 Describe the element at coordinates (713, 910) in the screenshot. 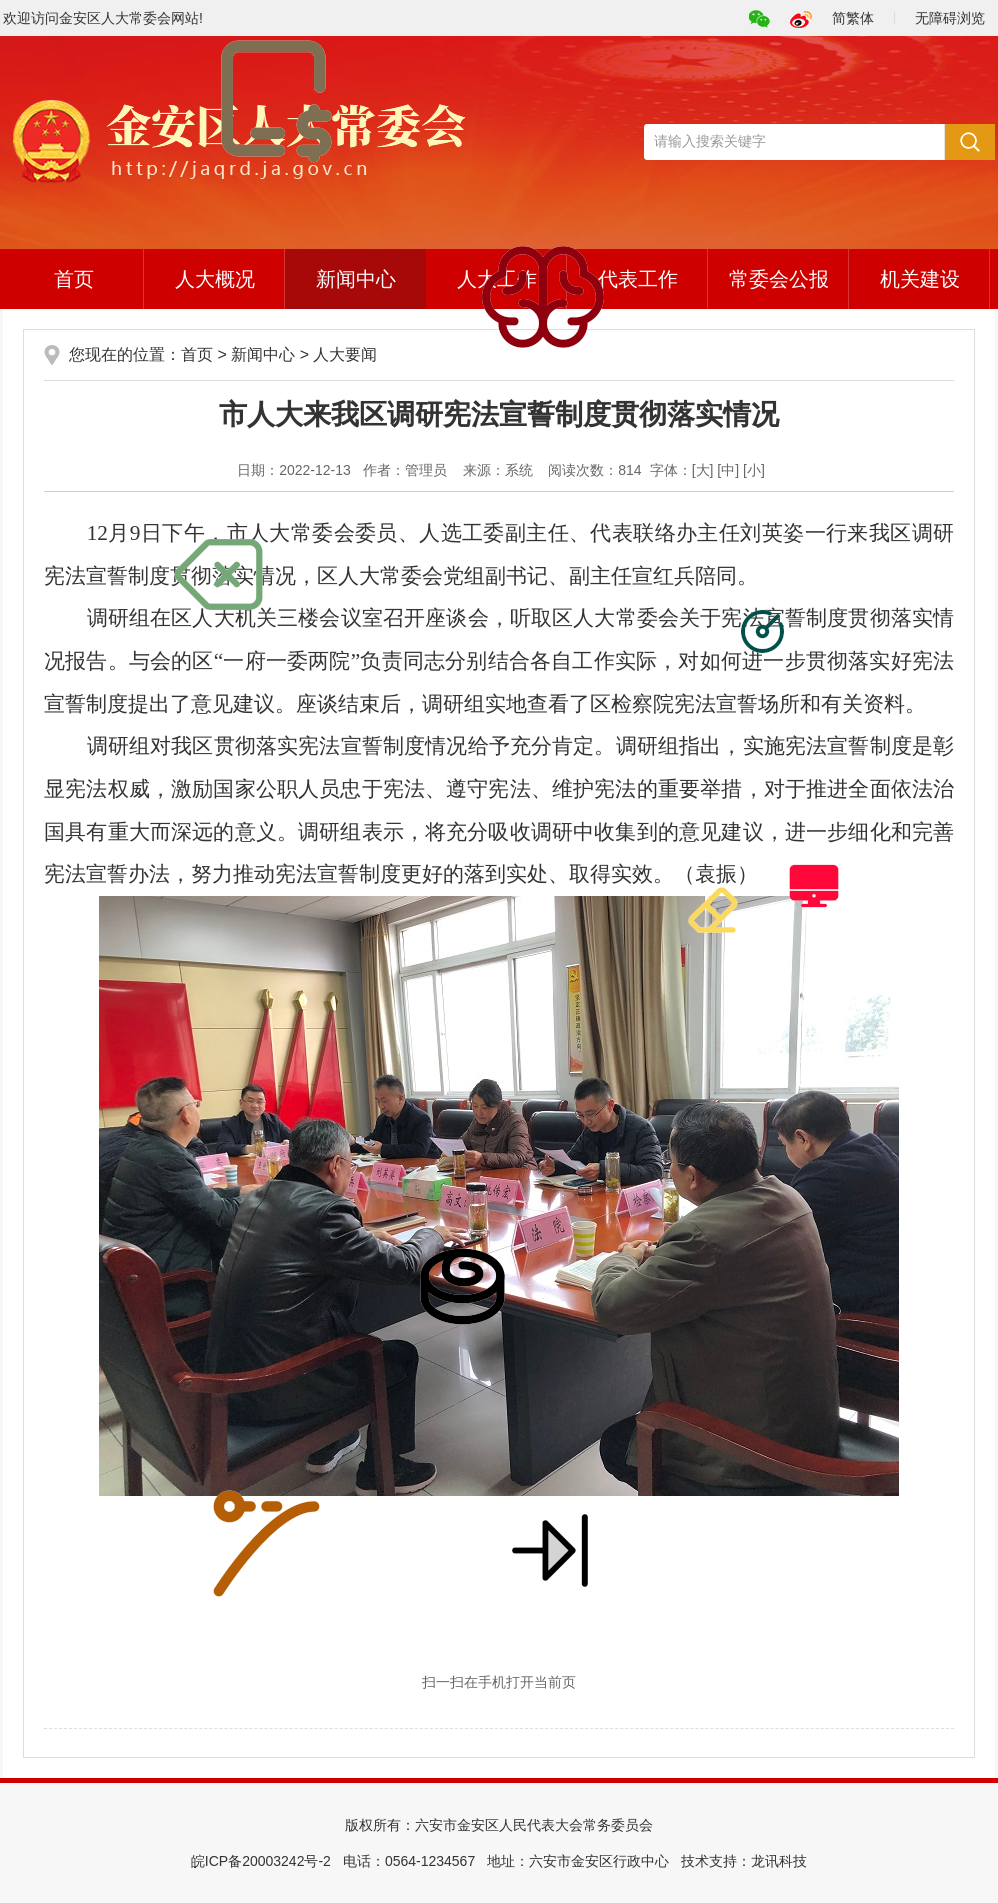

I see `erase or clear content` at that location.